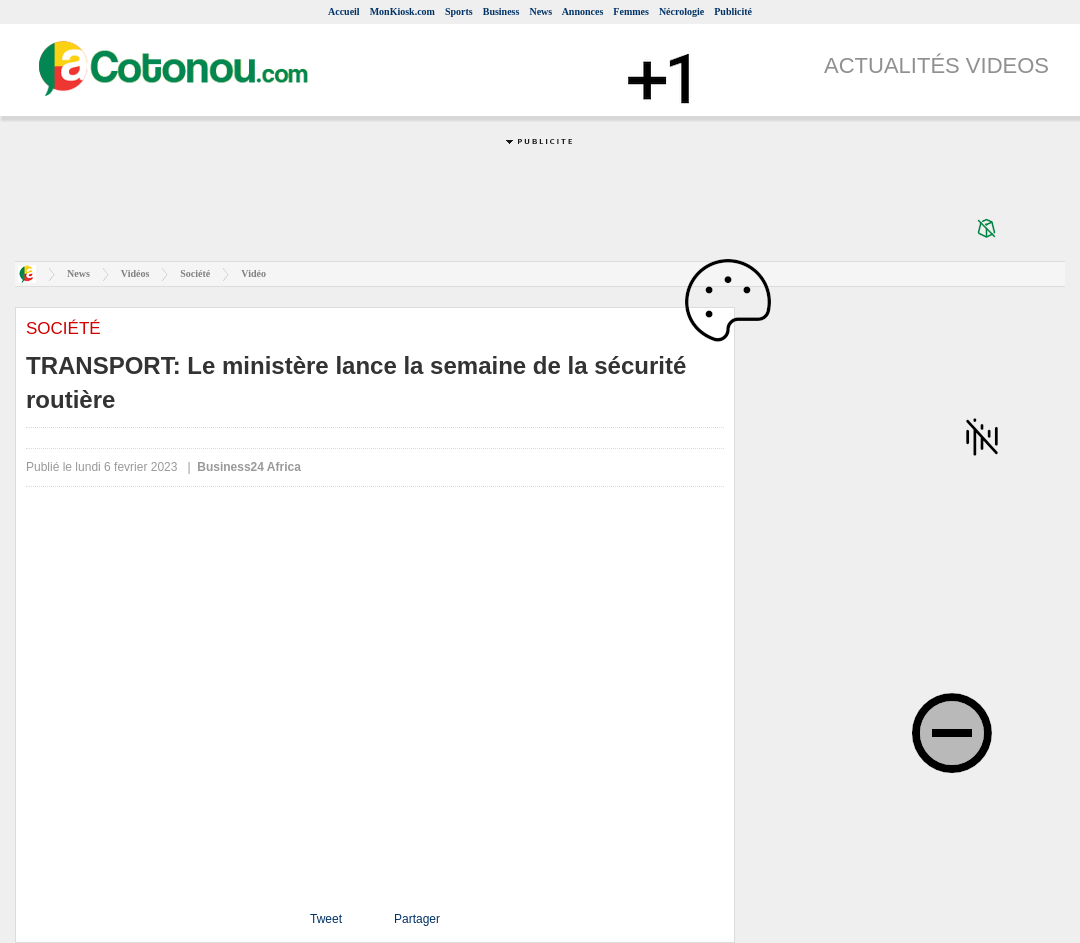  I want to click on access color or theme settings, so click(728, 302).